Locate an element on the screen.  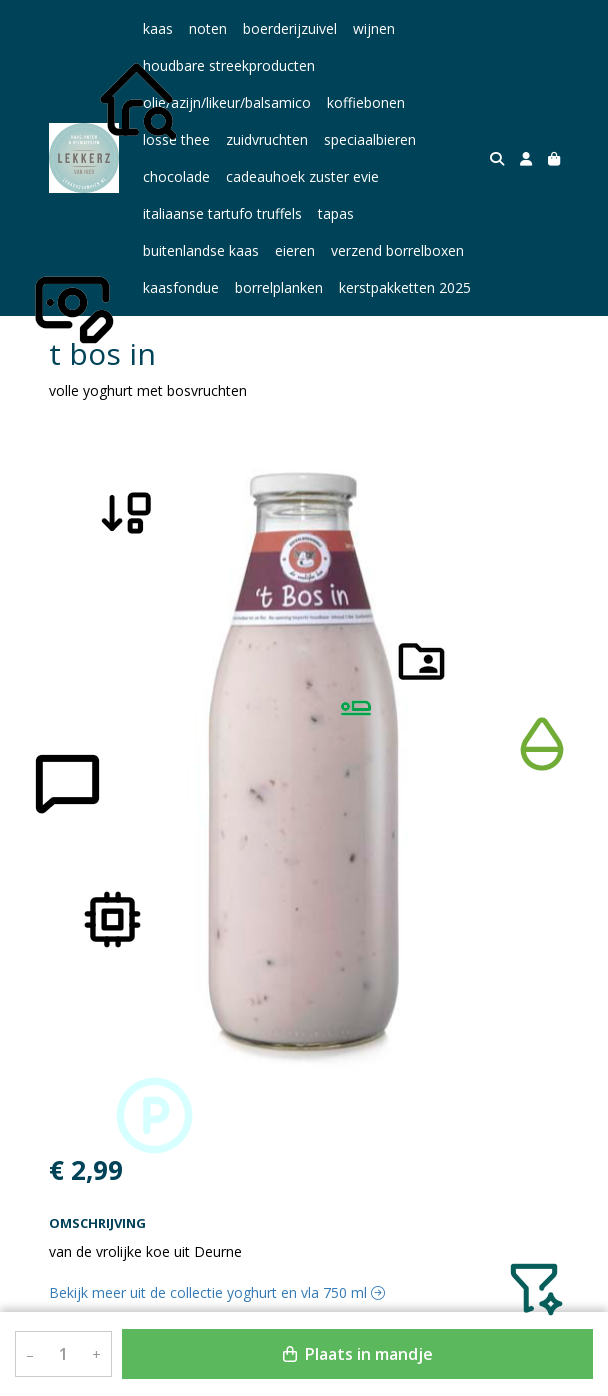
search for homes or properties is located at coordinates (136, 99).